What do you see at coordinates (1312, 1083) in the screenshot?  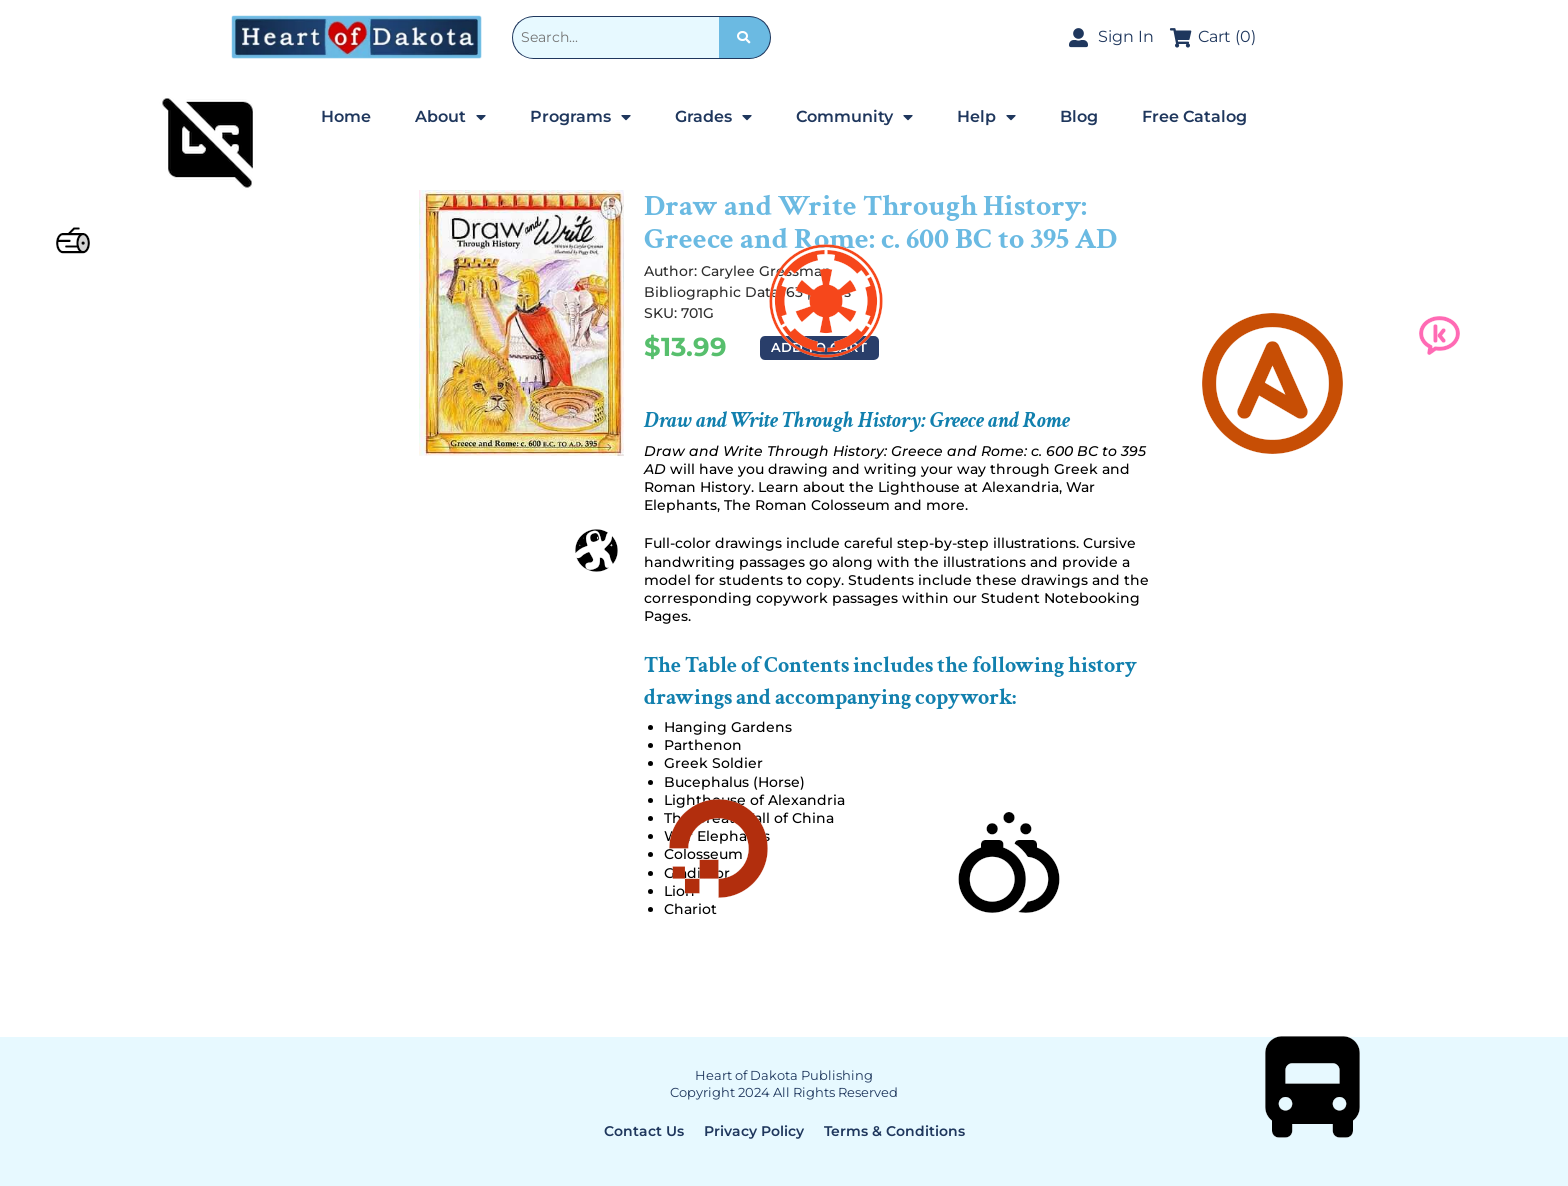 I see `view delivery or shipping status` at bounding box center [1312, 1083].